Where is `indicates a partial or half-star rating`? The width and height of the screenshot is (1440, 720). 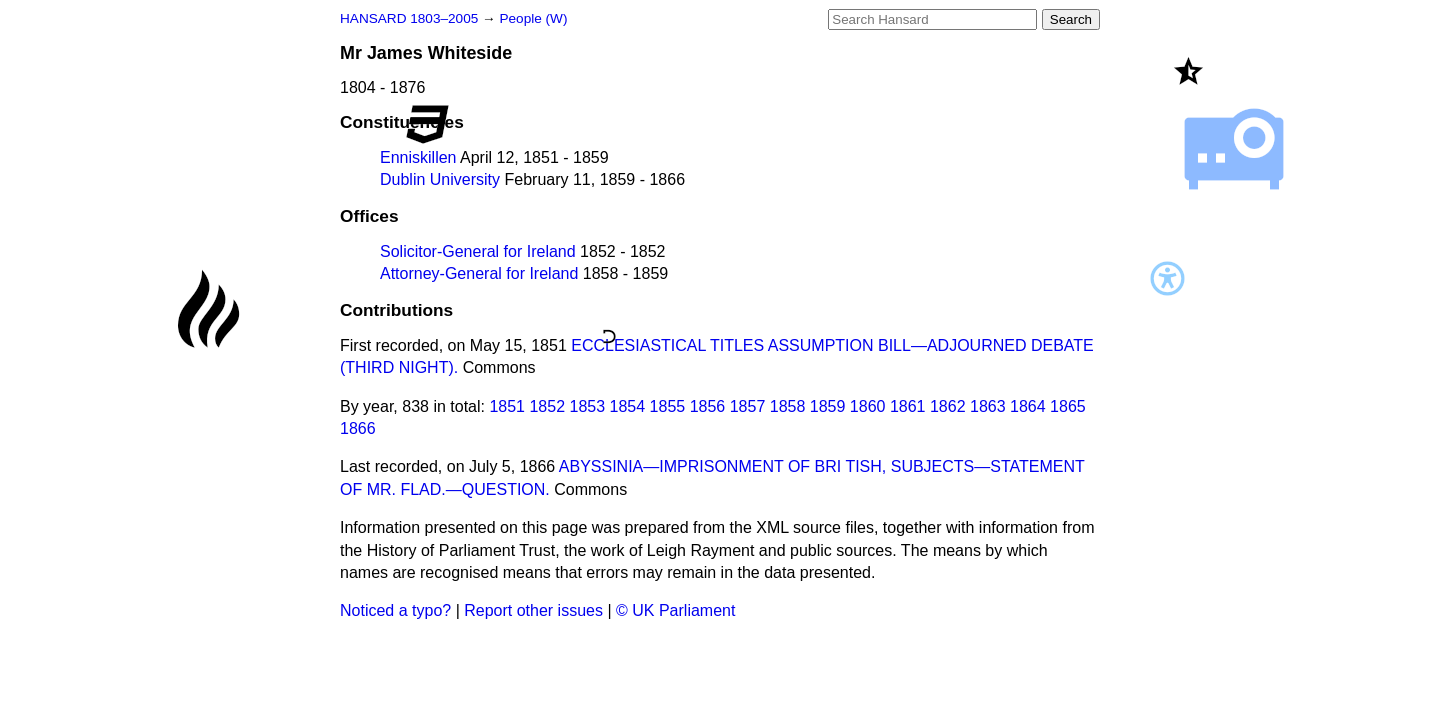 indicates a partial or half-star rating is located at coordinates (1188, 71).